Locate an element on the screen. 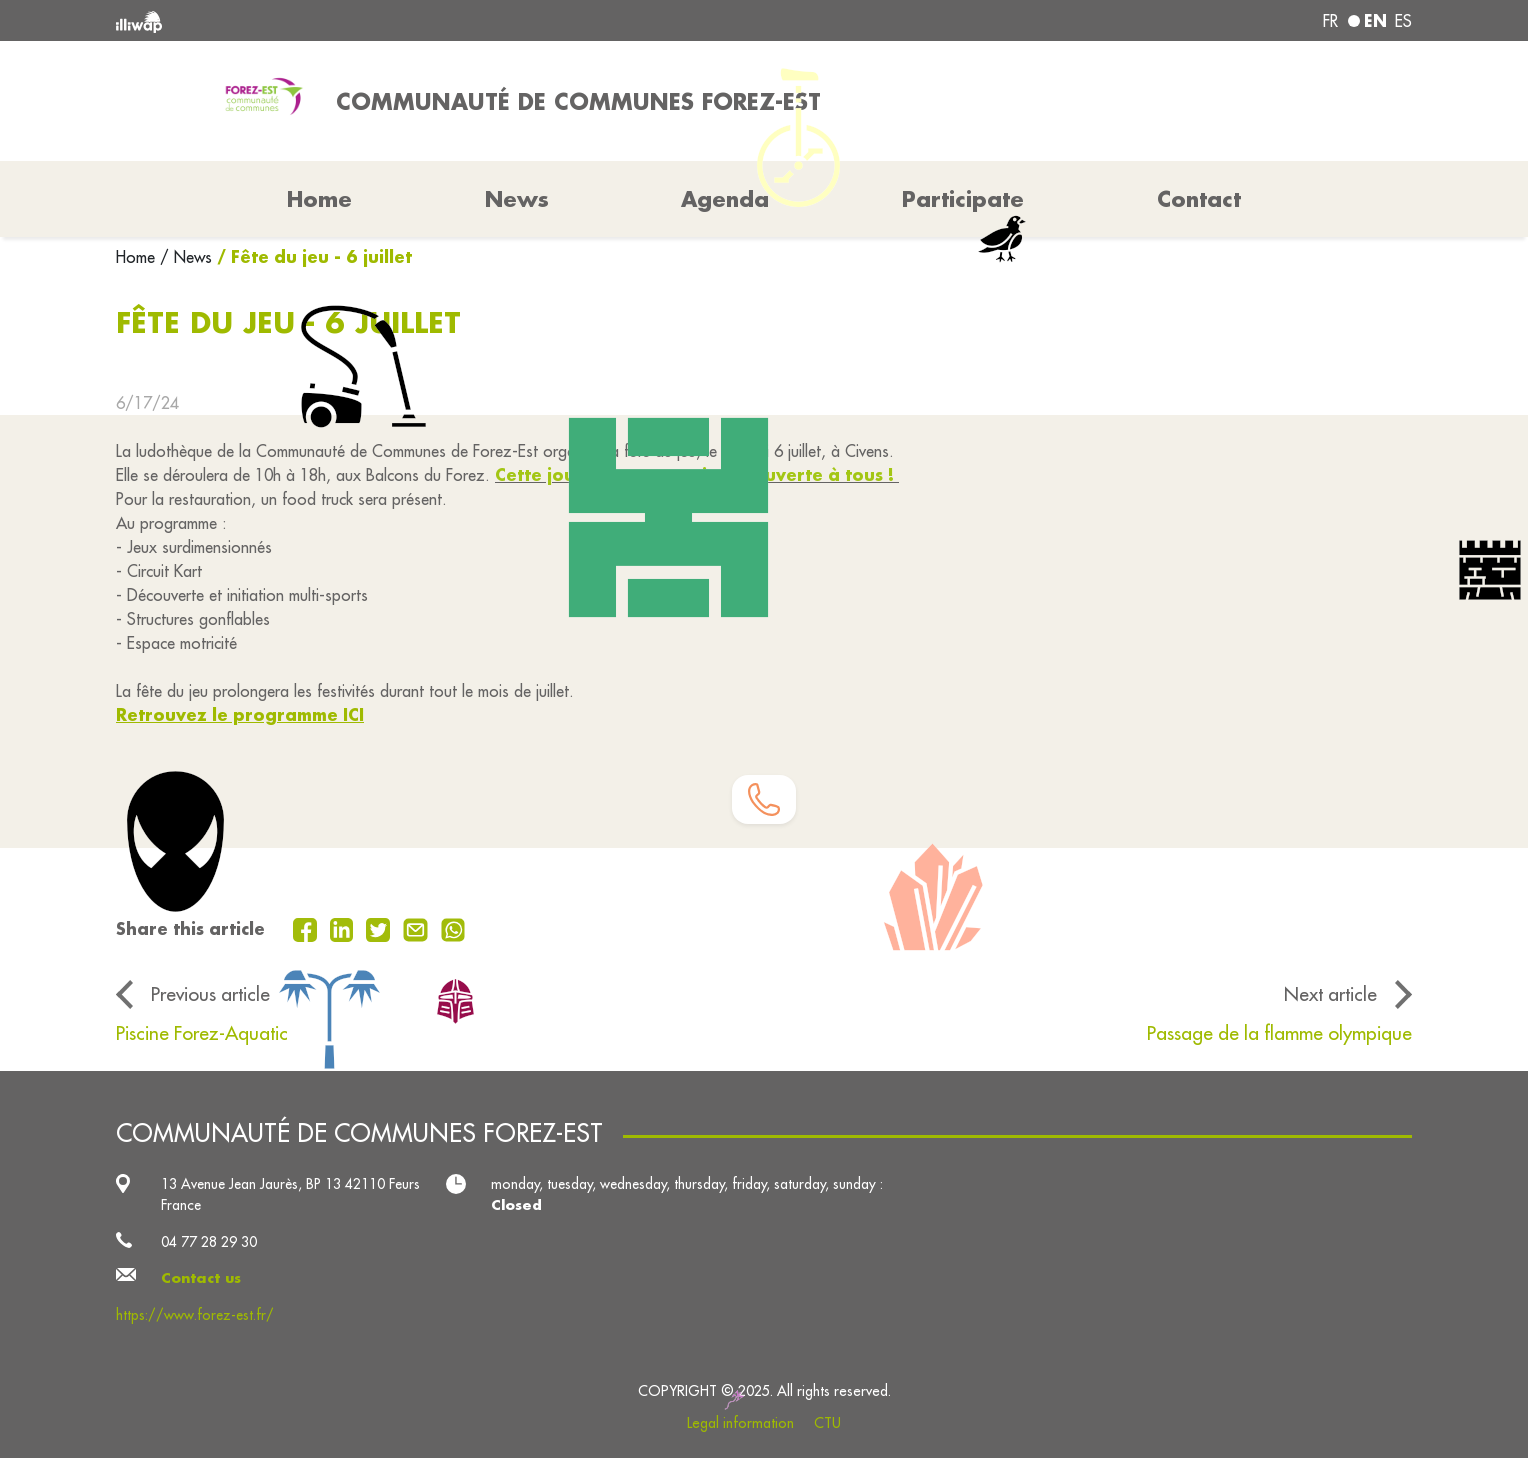  view crystal resources or inventory is located at coordinates (933, 897).